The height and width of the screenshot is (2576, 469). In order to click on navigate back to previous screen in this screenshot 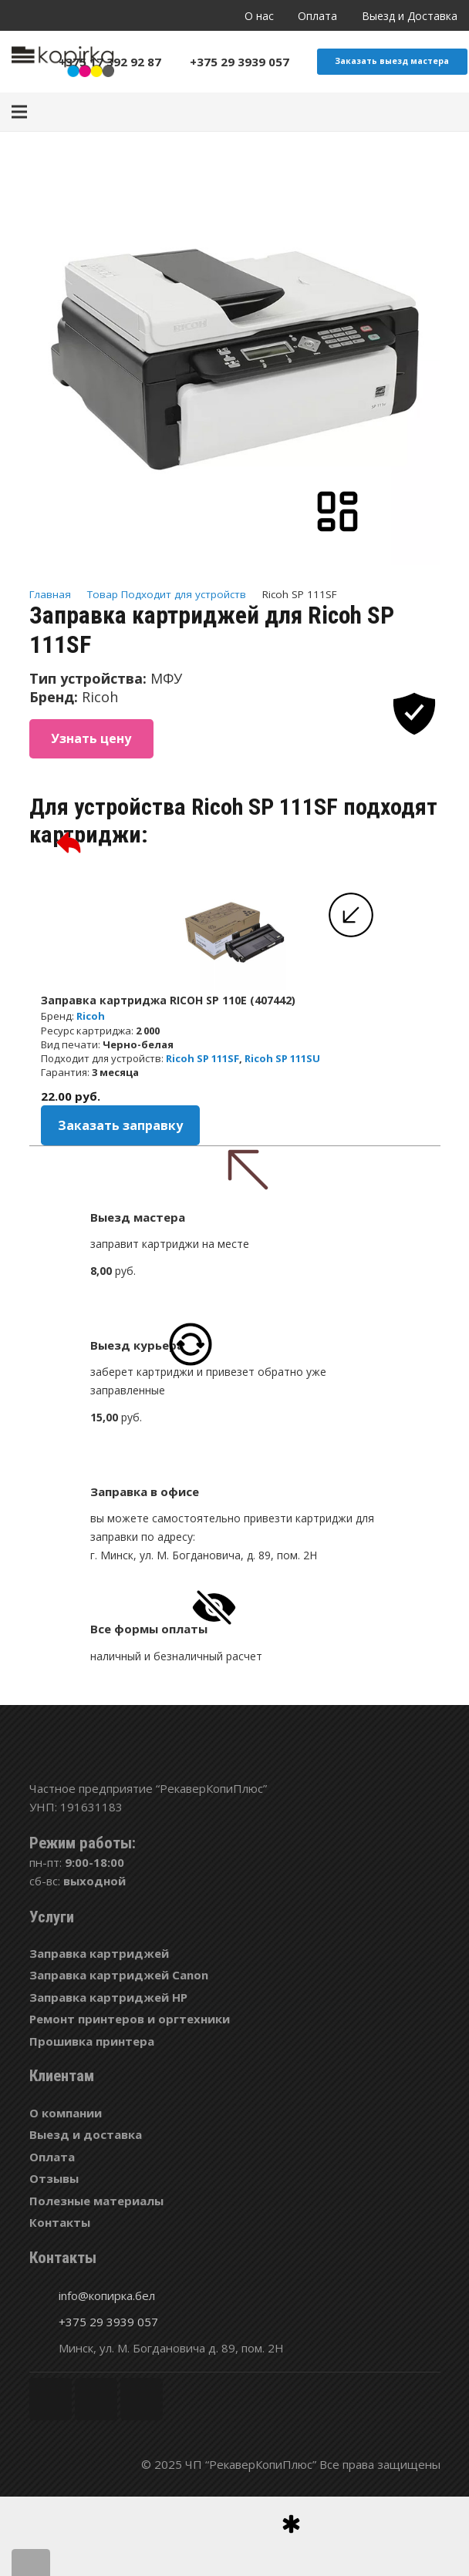, I will do `click(248, 1169)`.